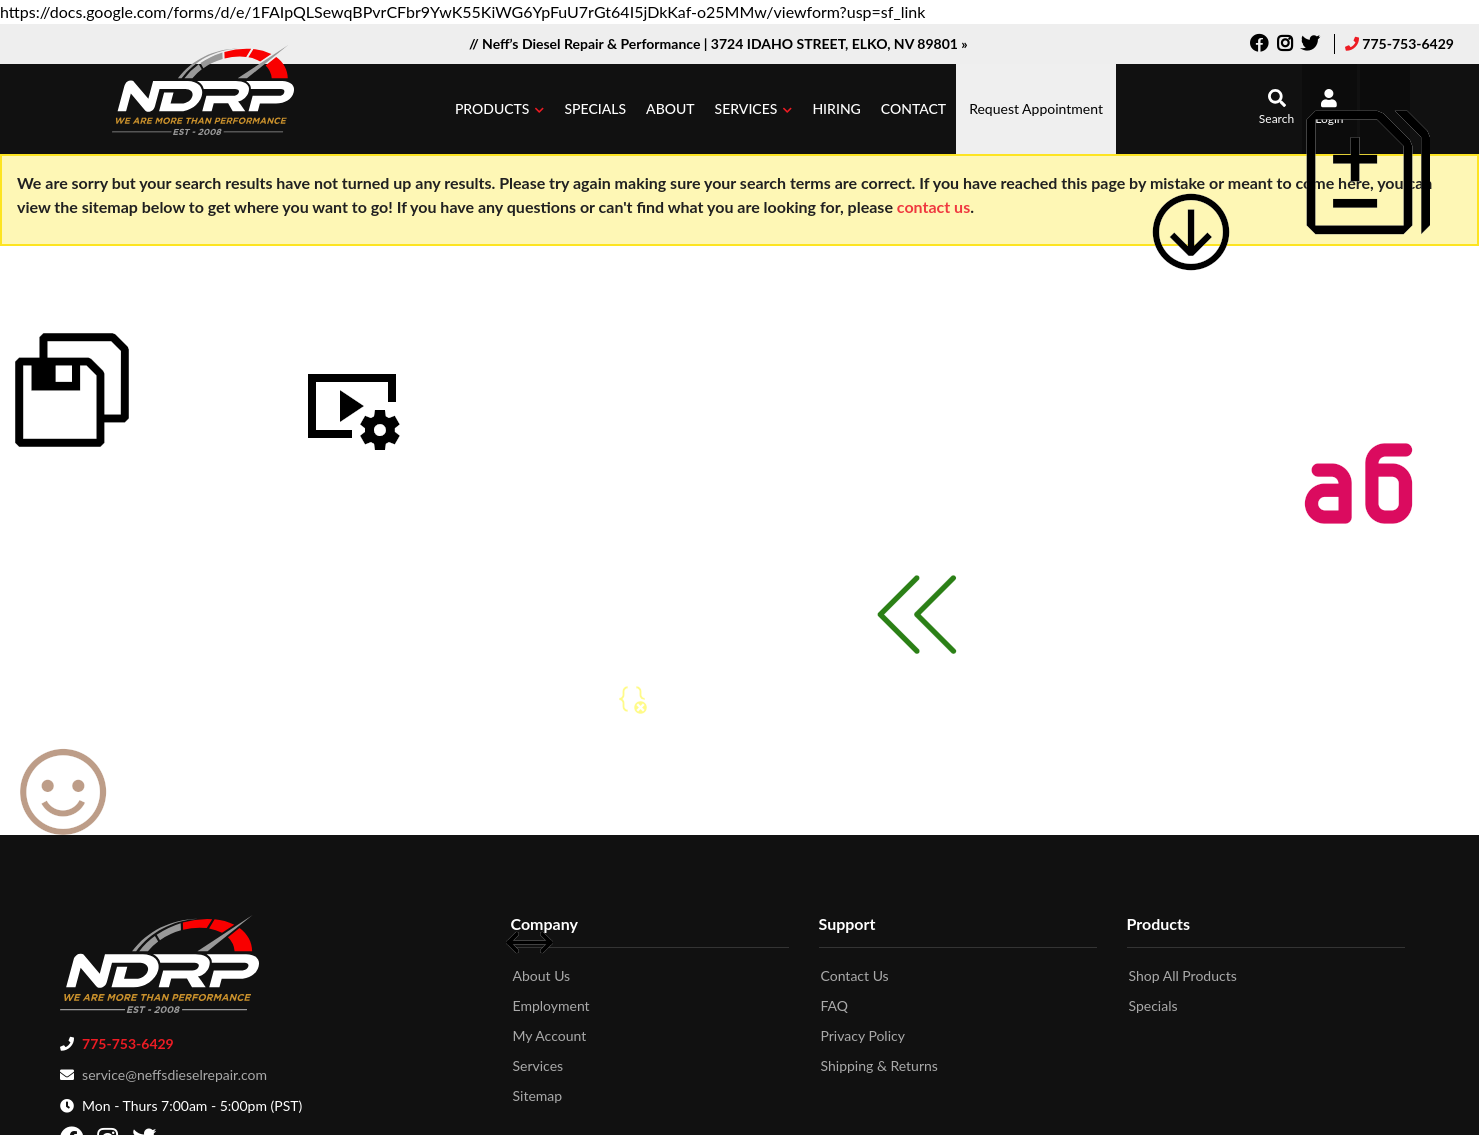 Image resolution: width=1479 pixels, height=1135 pixels. What do you see at coordinates (72, 390) in the screenshot?
I see `save all open files at once` at bounding box center [72, 390].